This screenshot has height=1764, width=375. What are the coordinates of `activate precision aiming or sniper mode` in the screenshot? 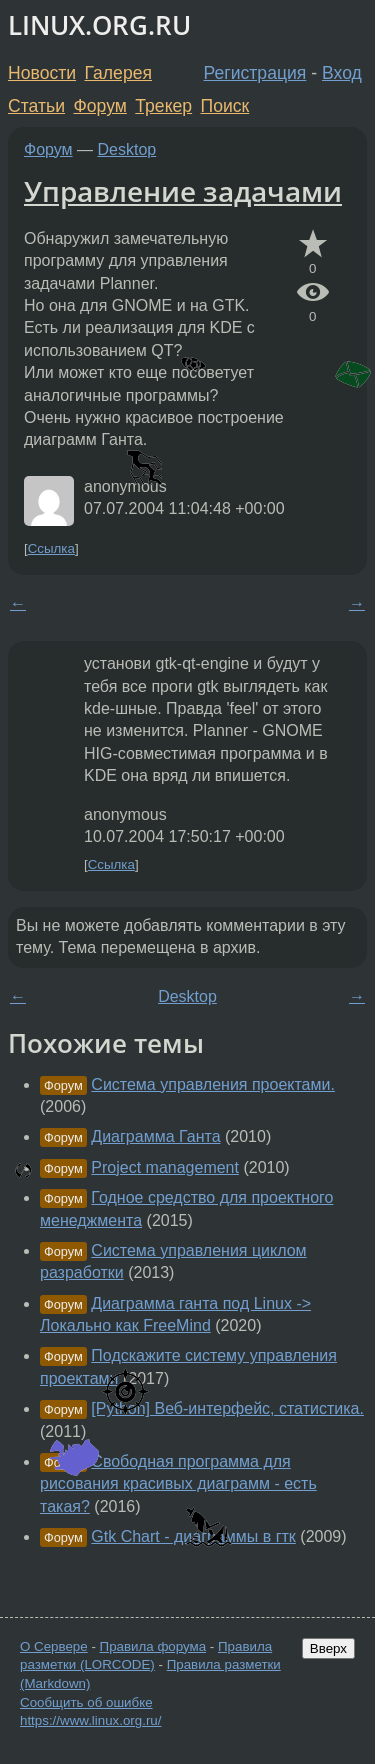 It's located at (125, 1392).